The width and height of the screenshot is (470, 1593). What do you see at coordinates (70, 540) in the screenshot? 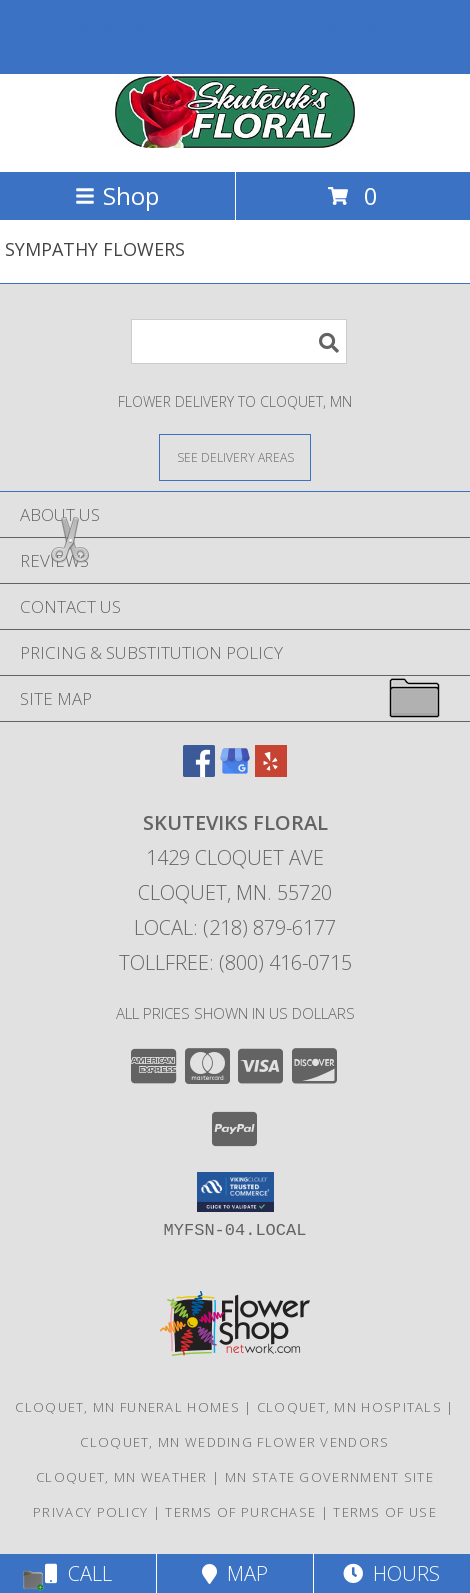
I see `cut selected content to clipboard` at bounding box center [70, 540].